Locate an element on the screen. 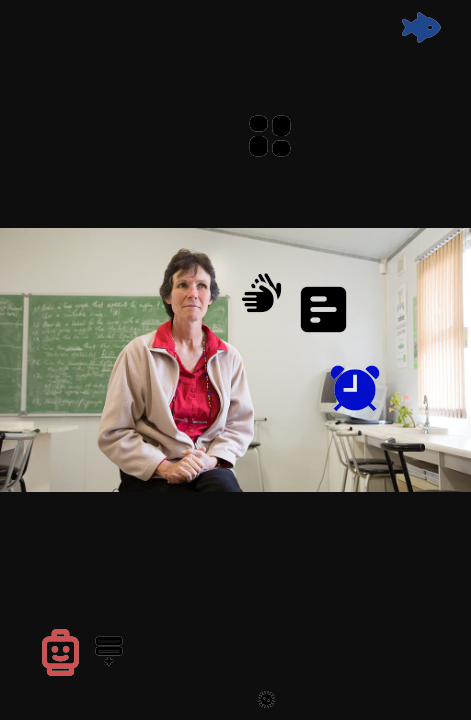 The image size is (471, 720). view grid layout is located at coordinates (270, 136).